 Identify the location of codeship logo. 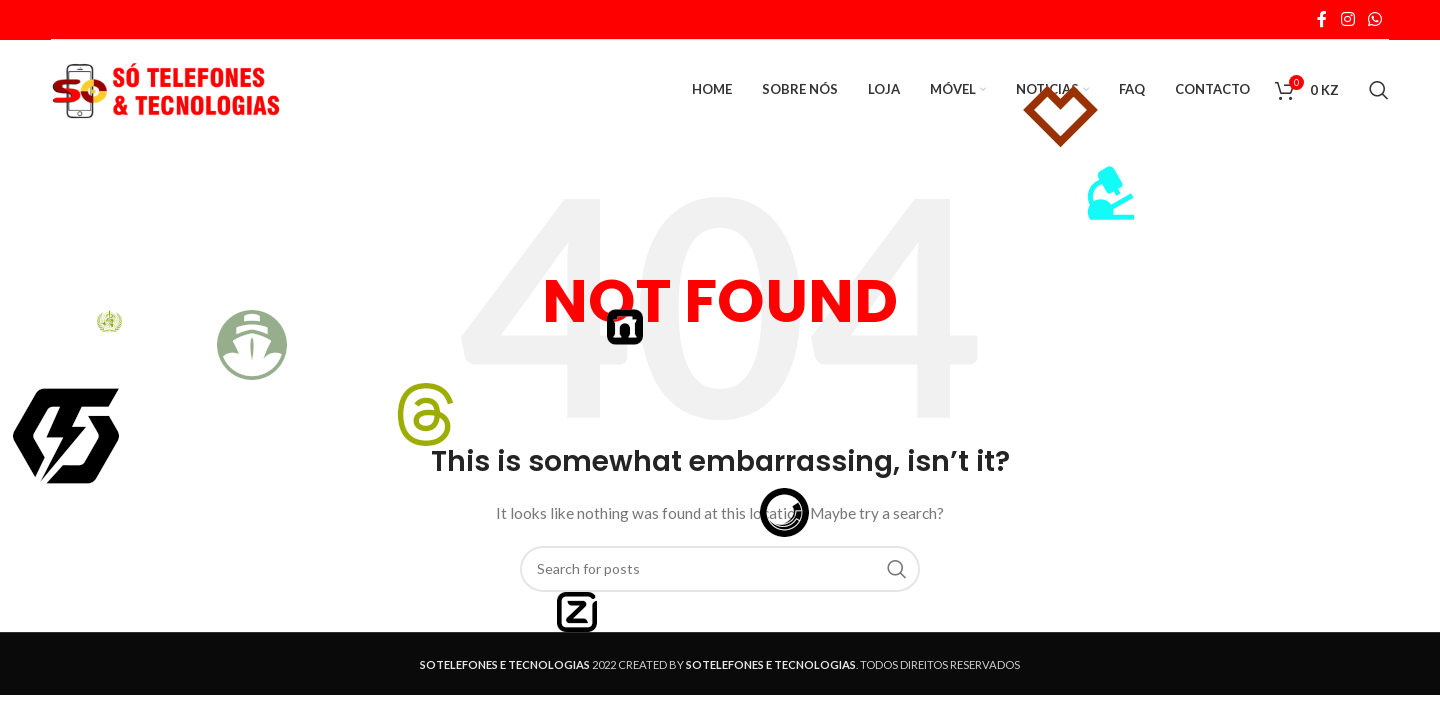
(252, 345).